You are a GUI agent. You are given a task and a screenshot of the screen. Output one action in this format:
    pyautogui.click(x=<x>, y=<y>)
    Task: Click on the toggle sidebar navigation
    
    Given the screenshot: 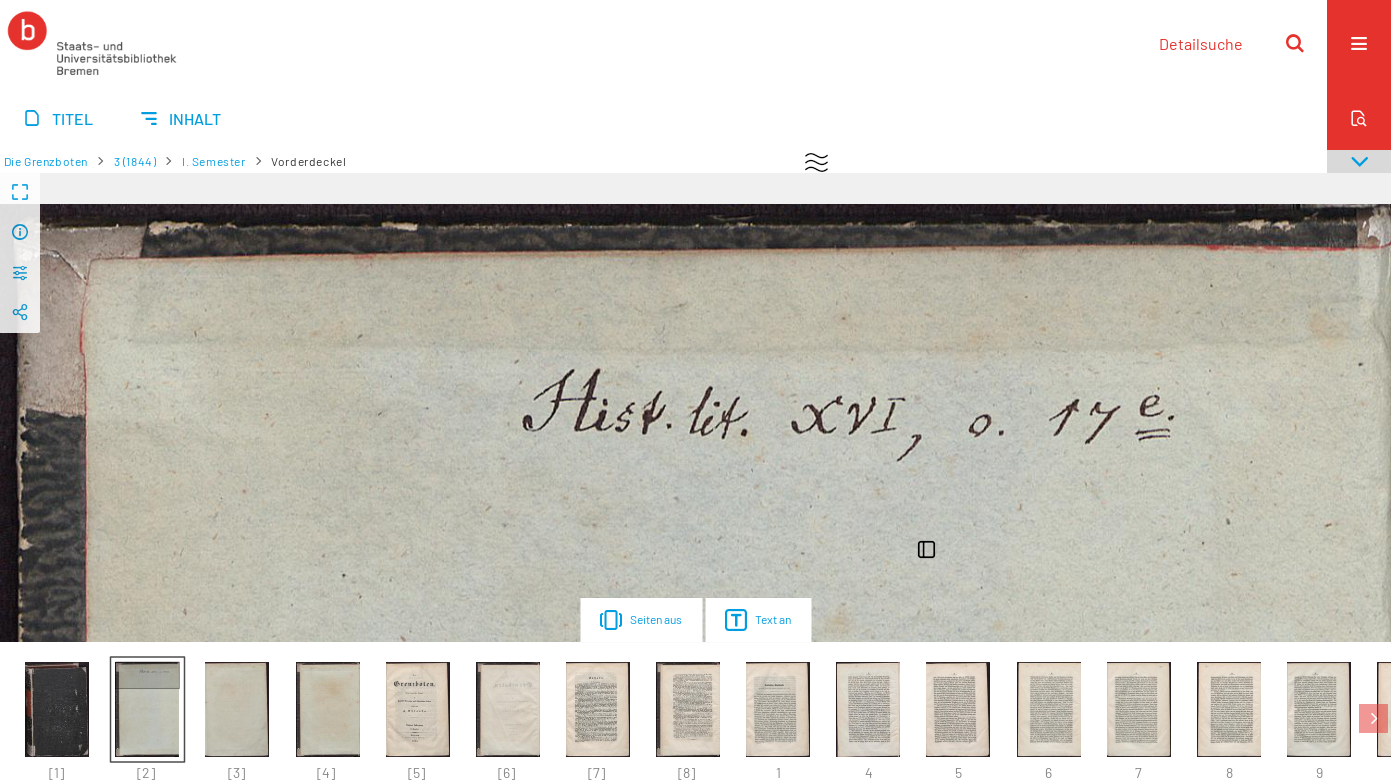 What is the action you would take?
    pyautogui.click(x=926, y=549)
    